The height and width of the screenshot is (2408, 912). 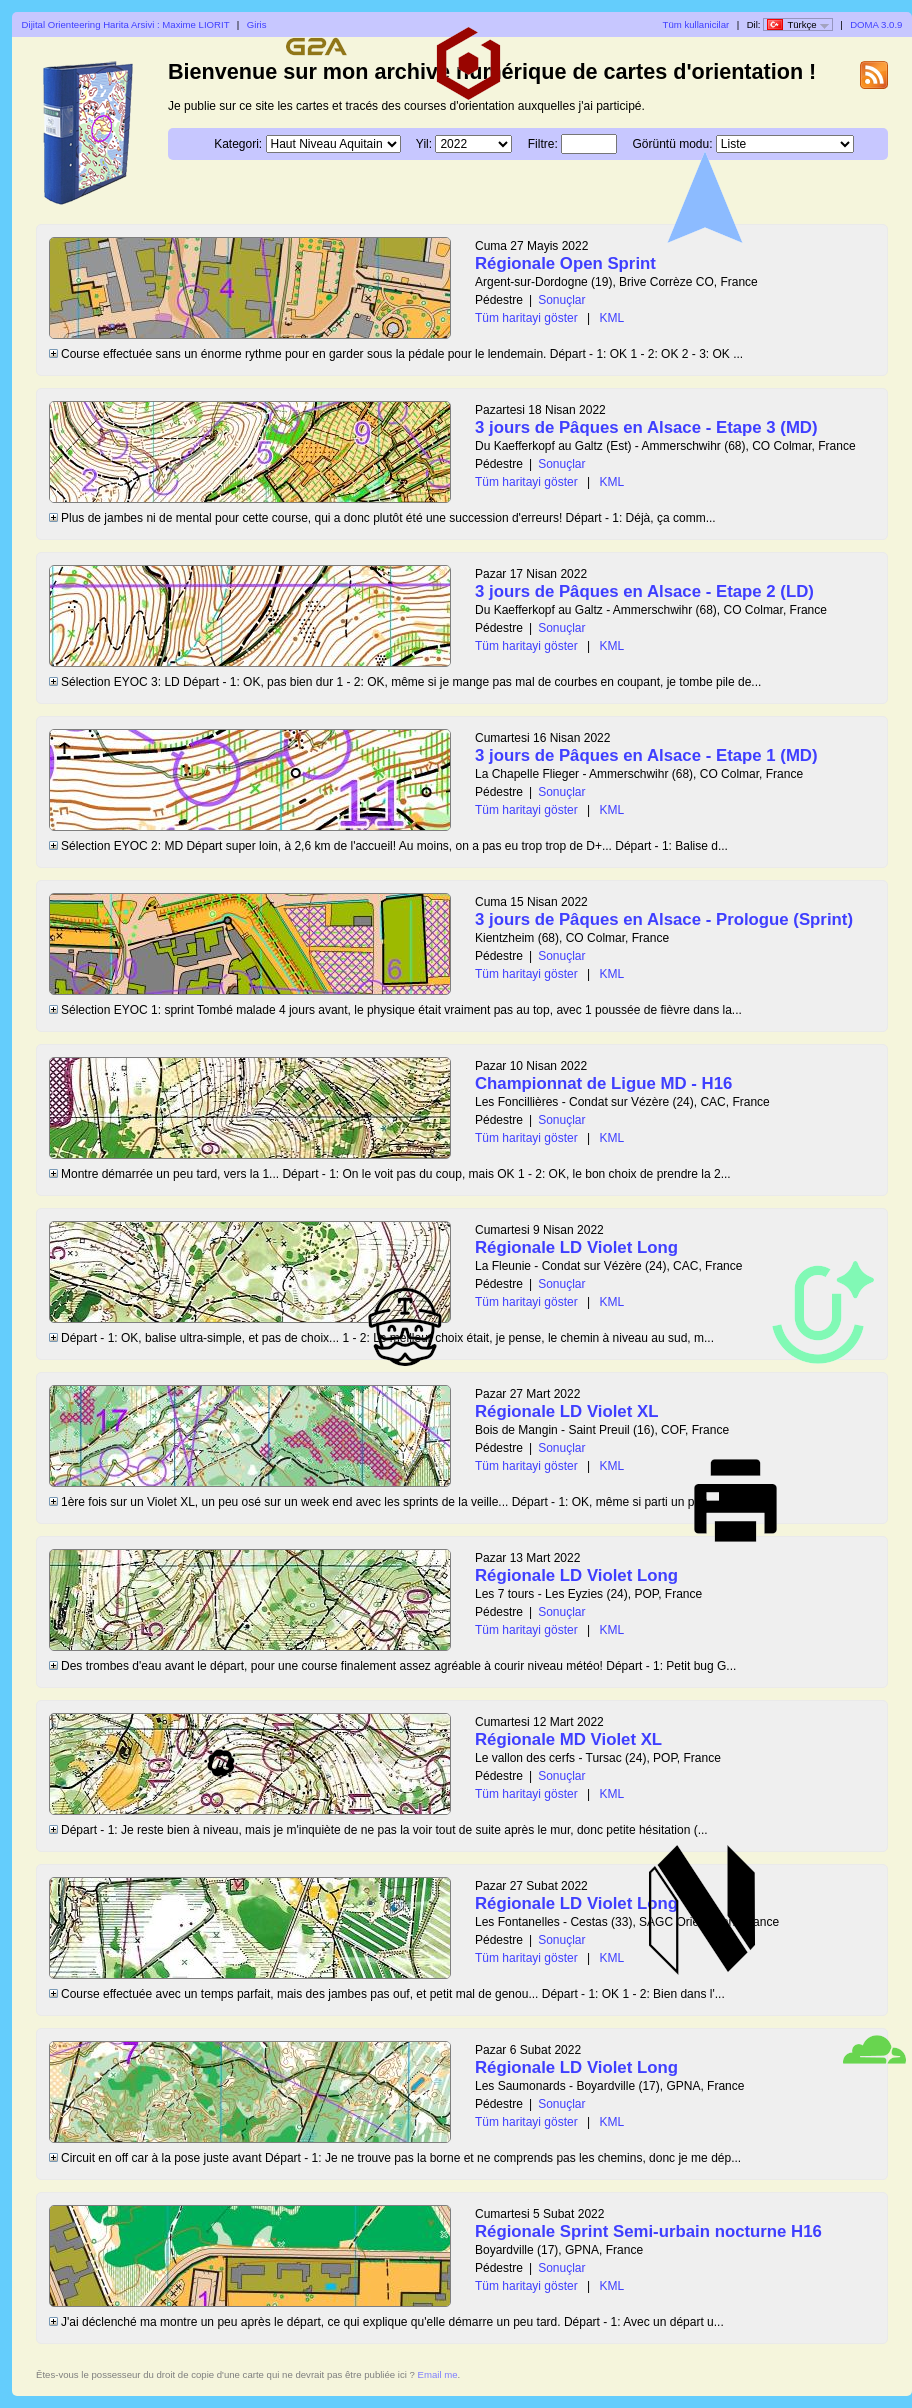 What do you see at coordinates (818, 1317) in the screenshot?
I see `activate AI-powered voice input` at bounding box center [818, 1317].